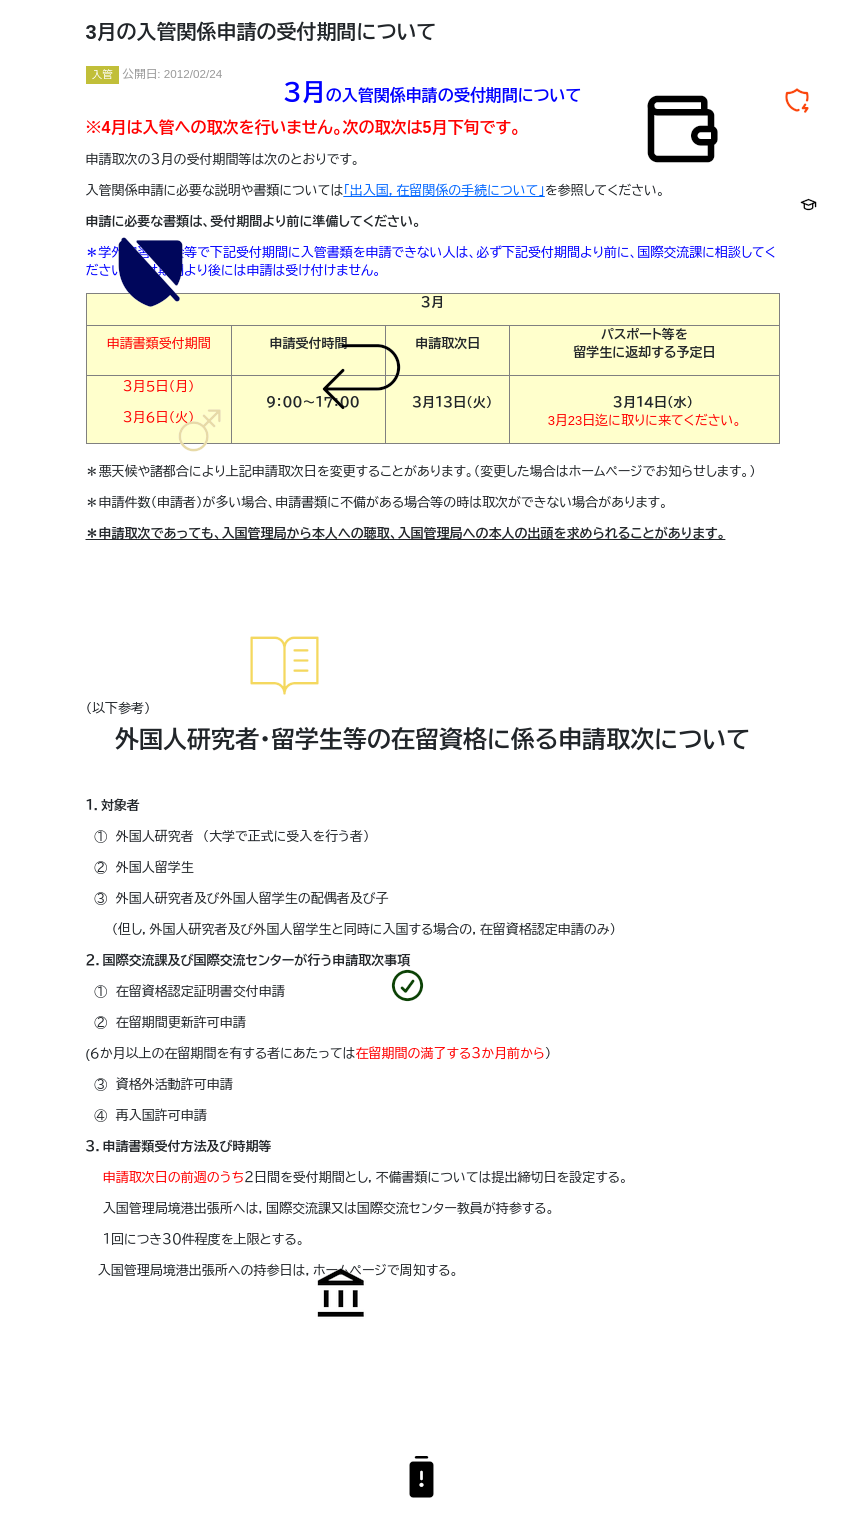 The height and width of the screenshot is (1515, 865). Describe the element at coordinates (200, 429) in the screenshot. I see `indicates transgender or non-binary gender identity option` at that location.